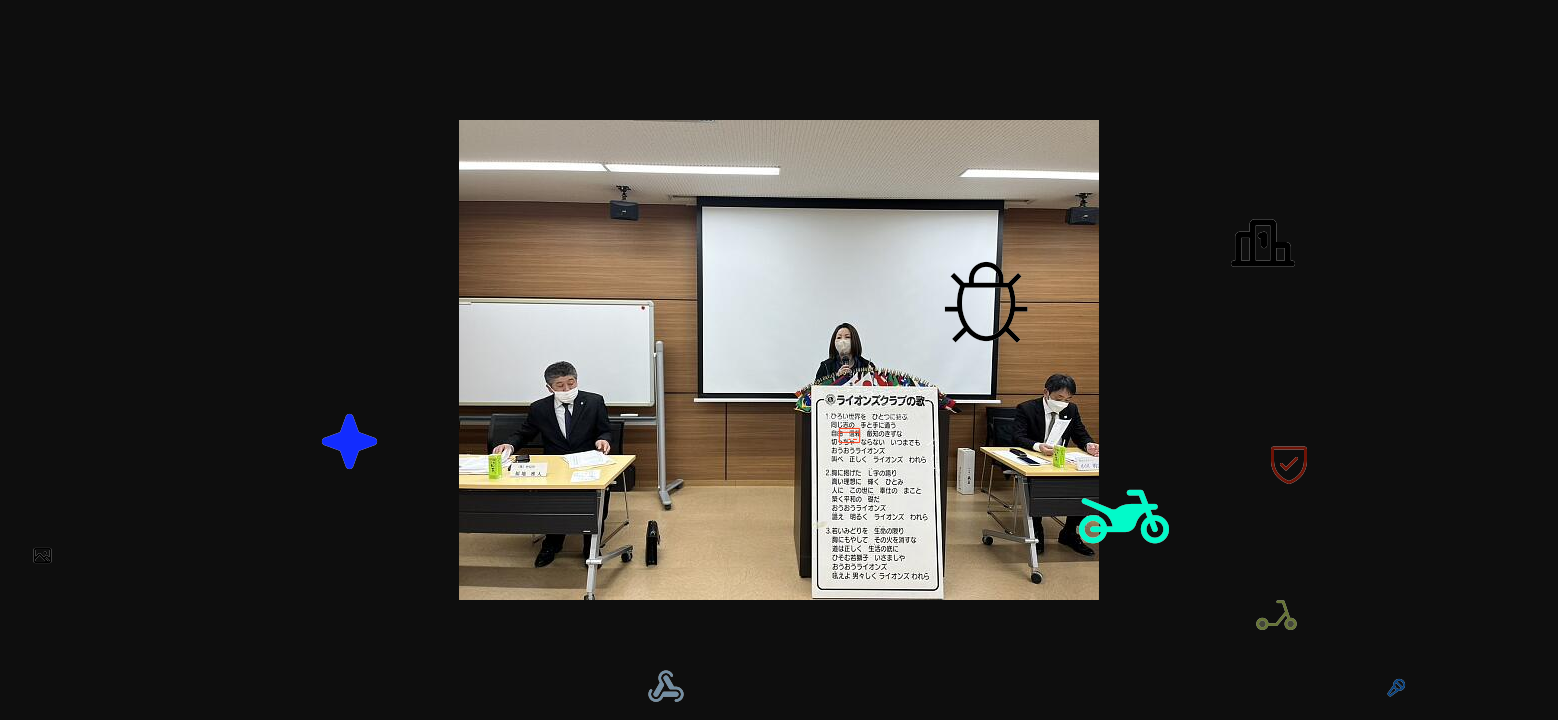 The width and height of the screenshot is (1558, 720). I want to click on report a bug or issue, so click(986, 303).